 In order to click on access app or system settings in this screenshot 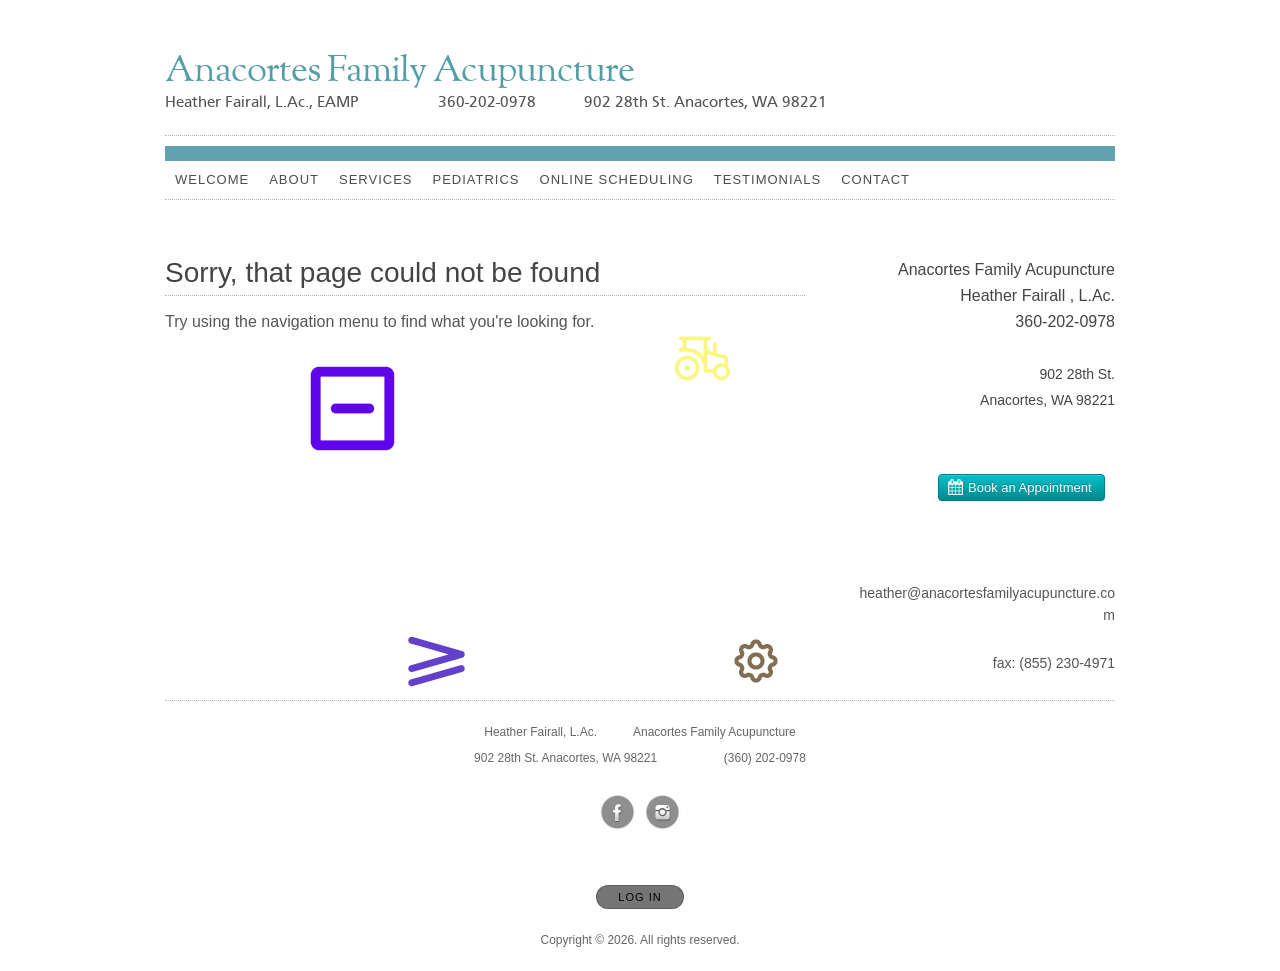, I will do `click(756, 661)`.